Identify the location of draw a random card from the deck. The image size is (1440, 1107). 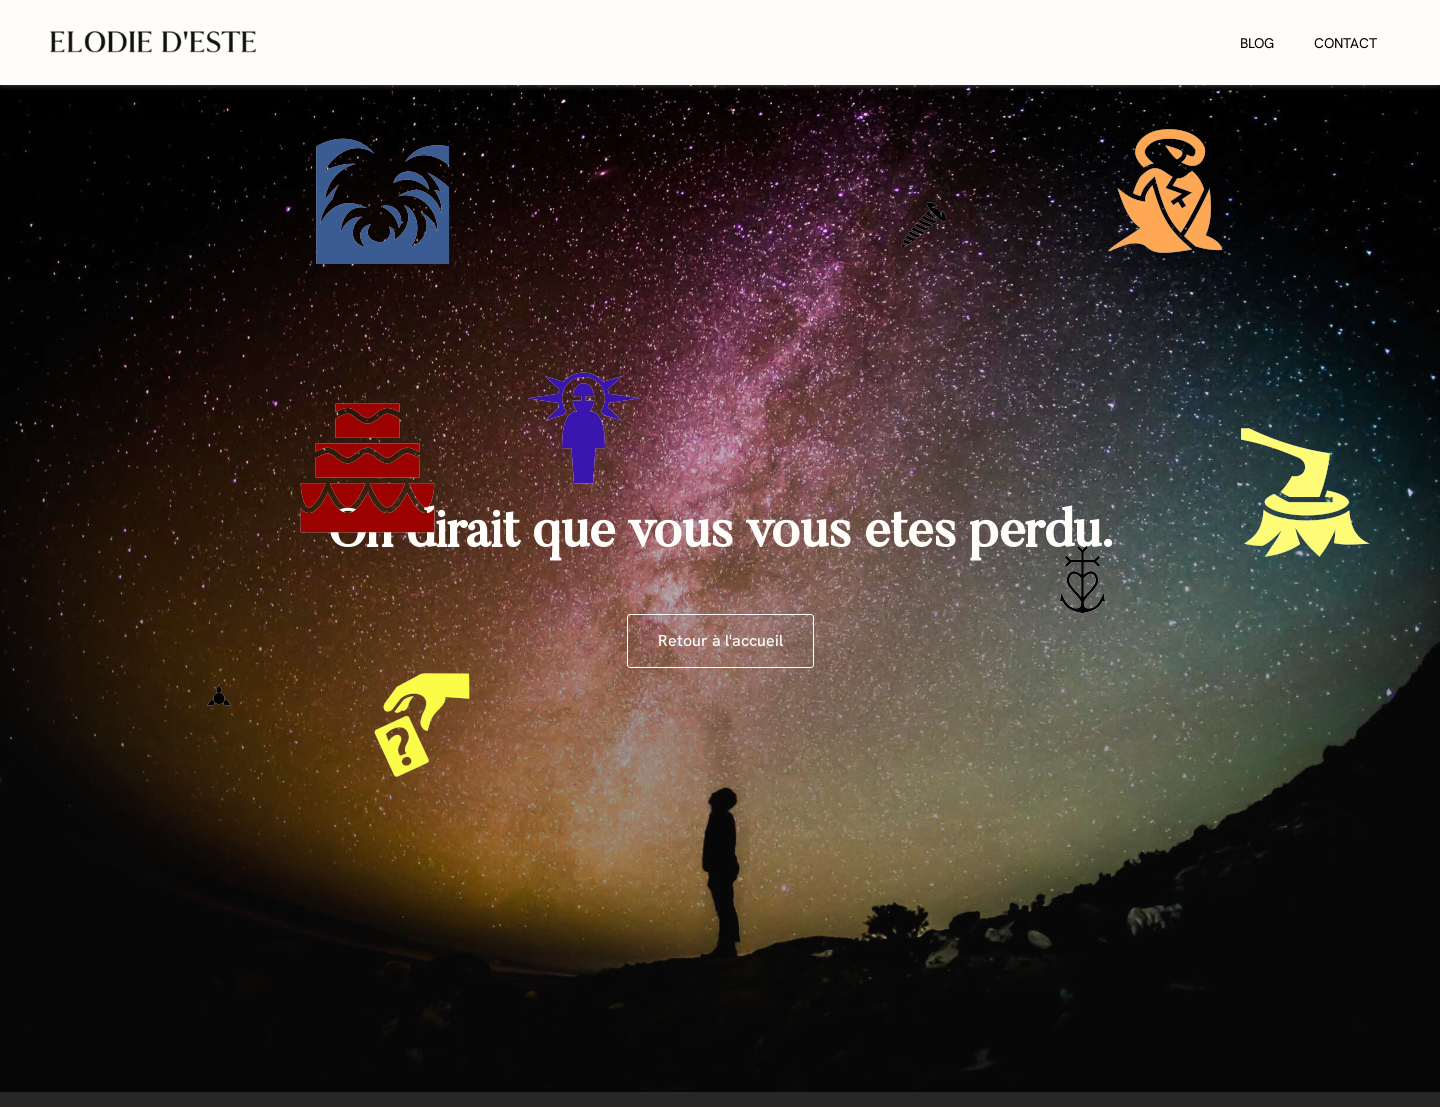
(422, 725).